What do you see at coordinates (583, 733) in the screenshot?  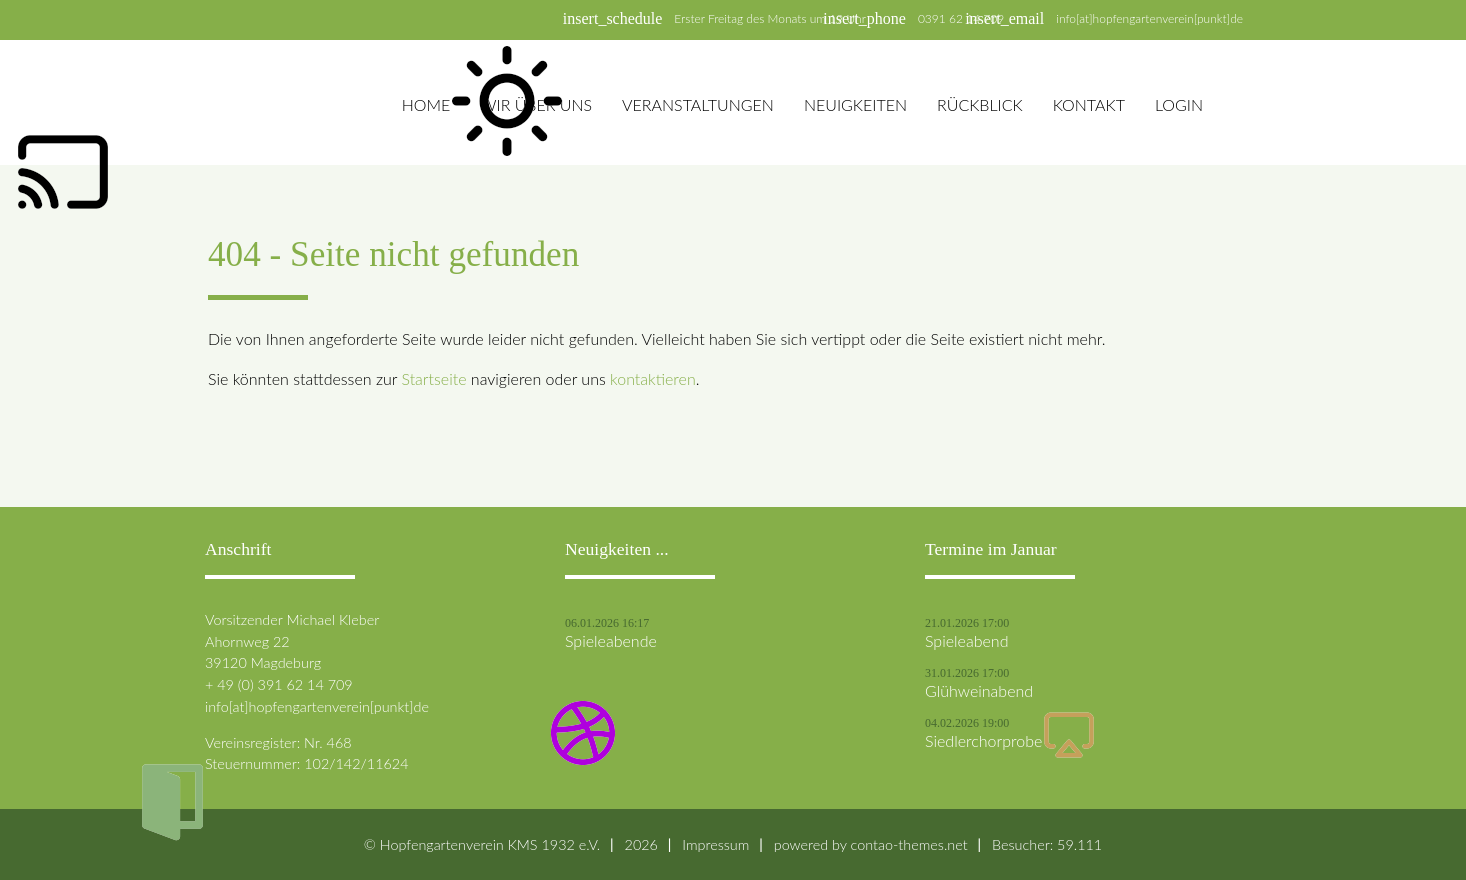 I see `visit dribbble profile or portfolio` at bounding box center [583, 733].